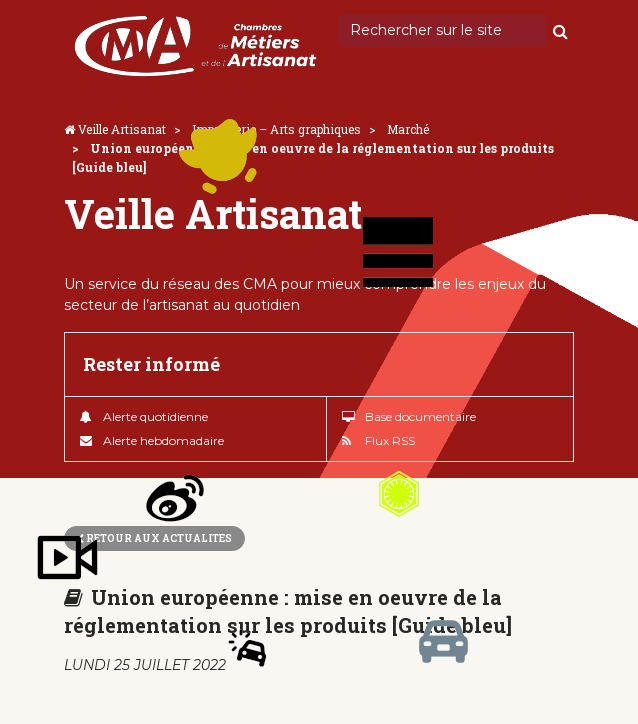 This screenshot has width=638, height=724. I want to click on start a live broadcast or stream, so click(67, 557).